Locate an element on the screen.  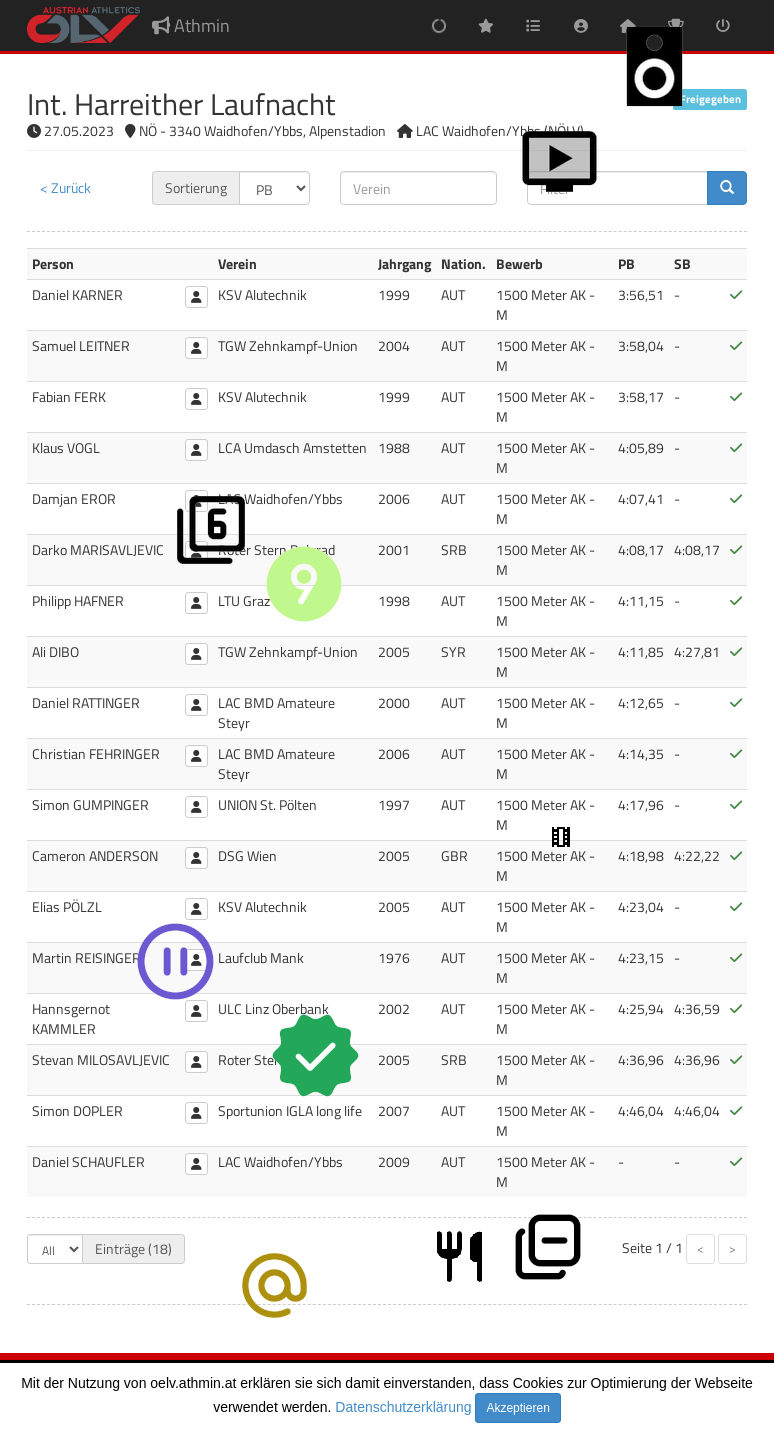
remove an item from your library is located at coordinates (548, 1247).